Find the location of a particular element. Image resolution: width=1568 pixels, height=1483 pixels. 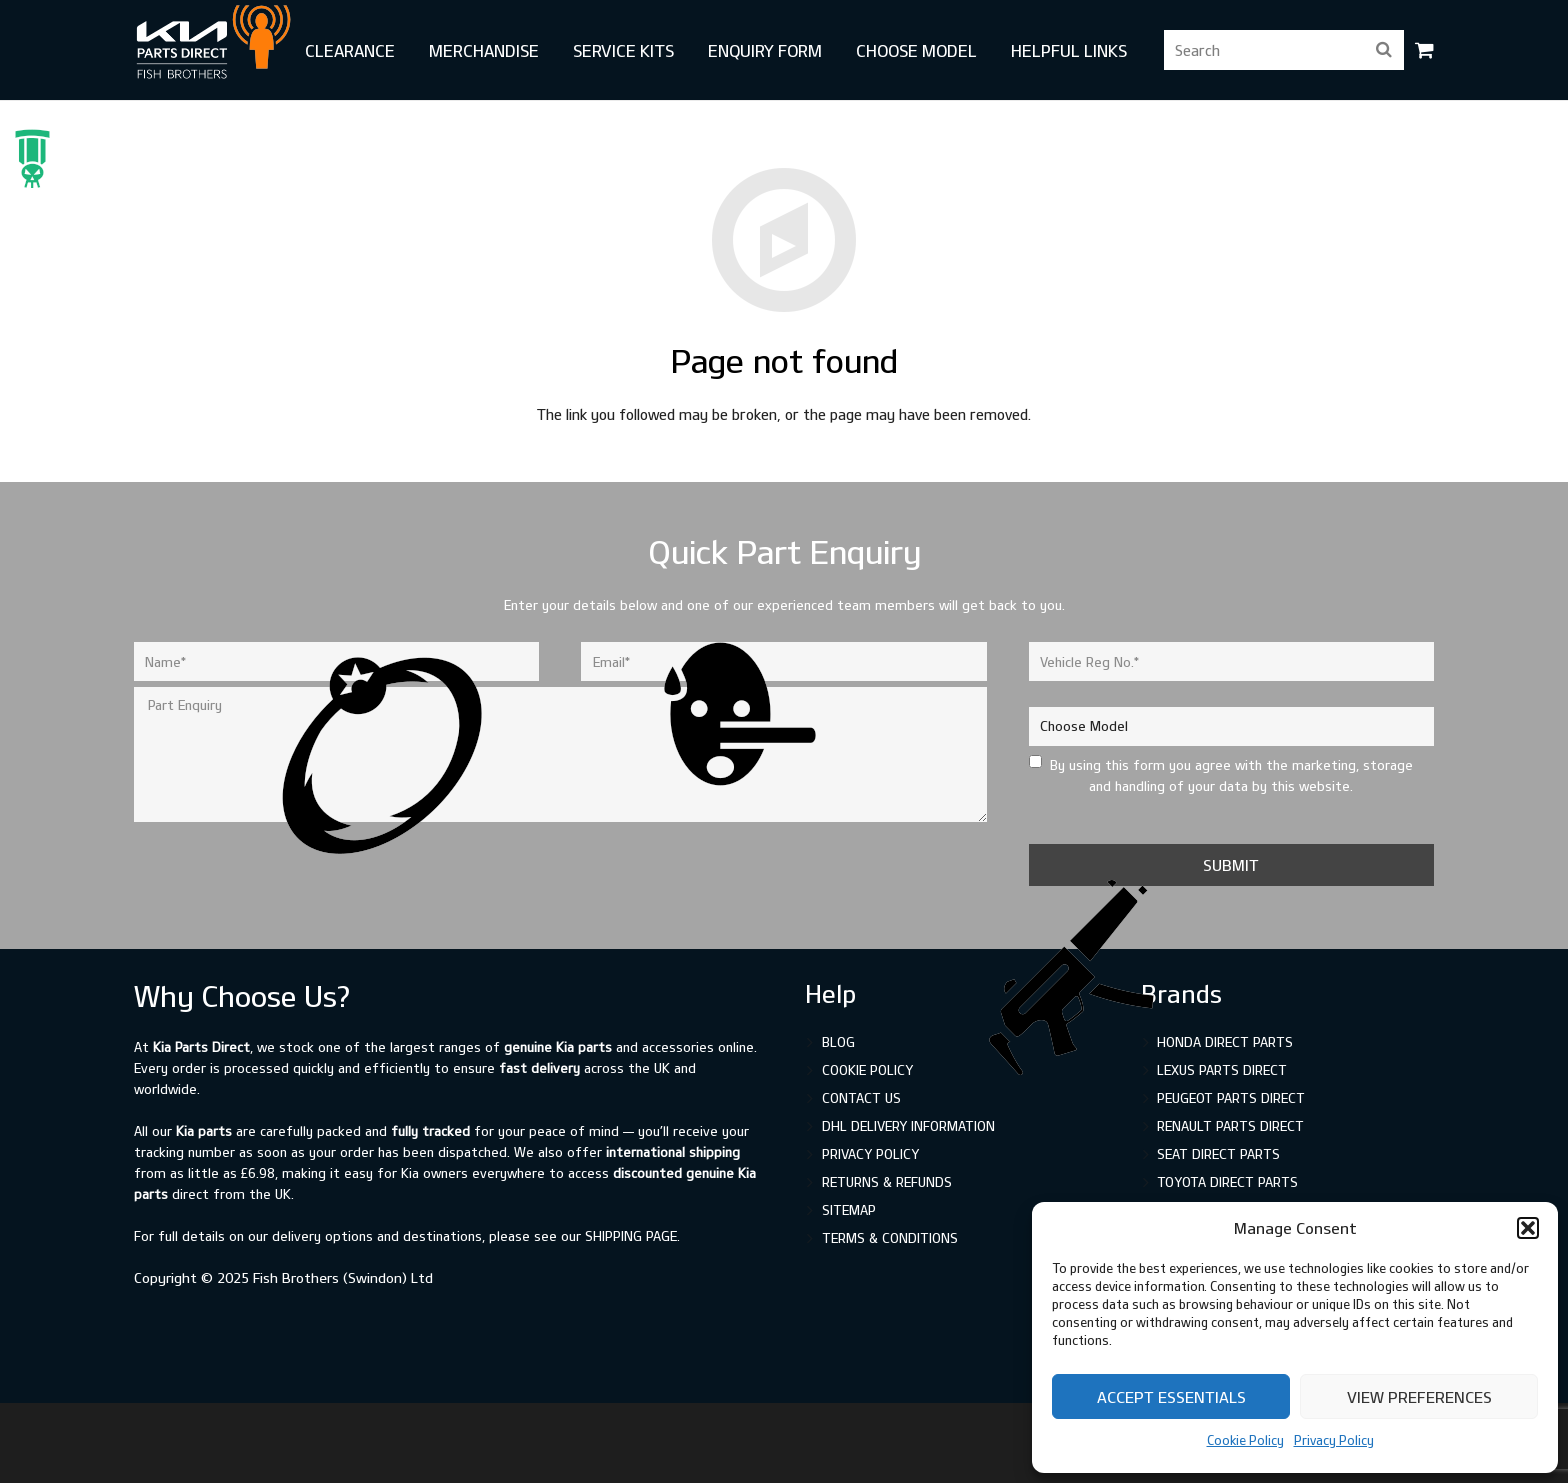

refresh or sync starred items is located at coordinates (382, 755).